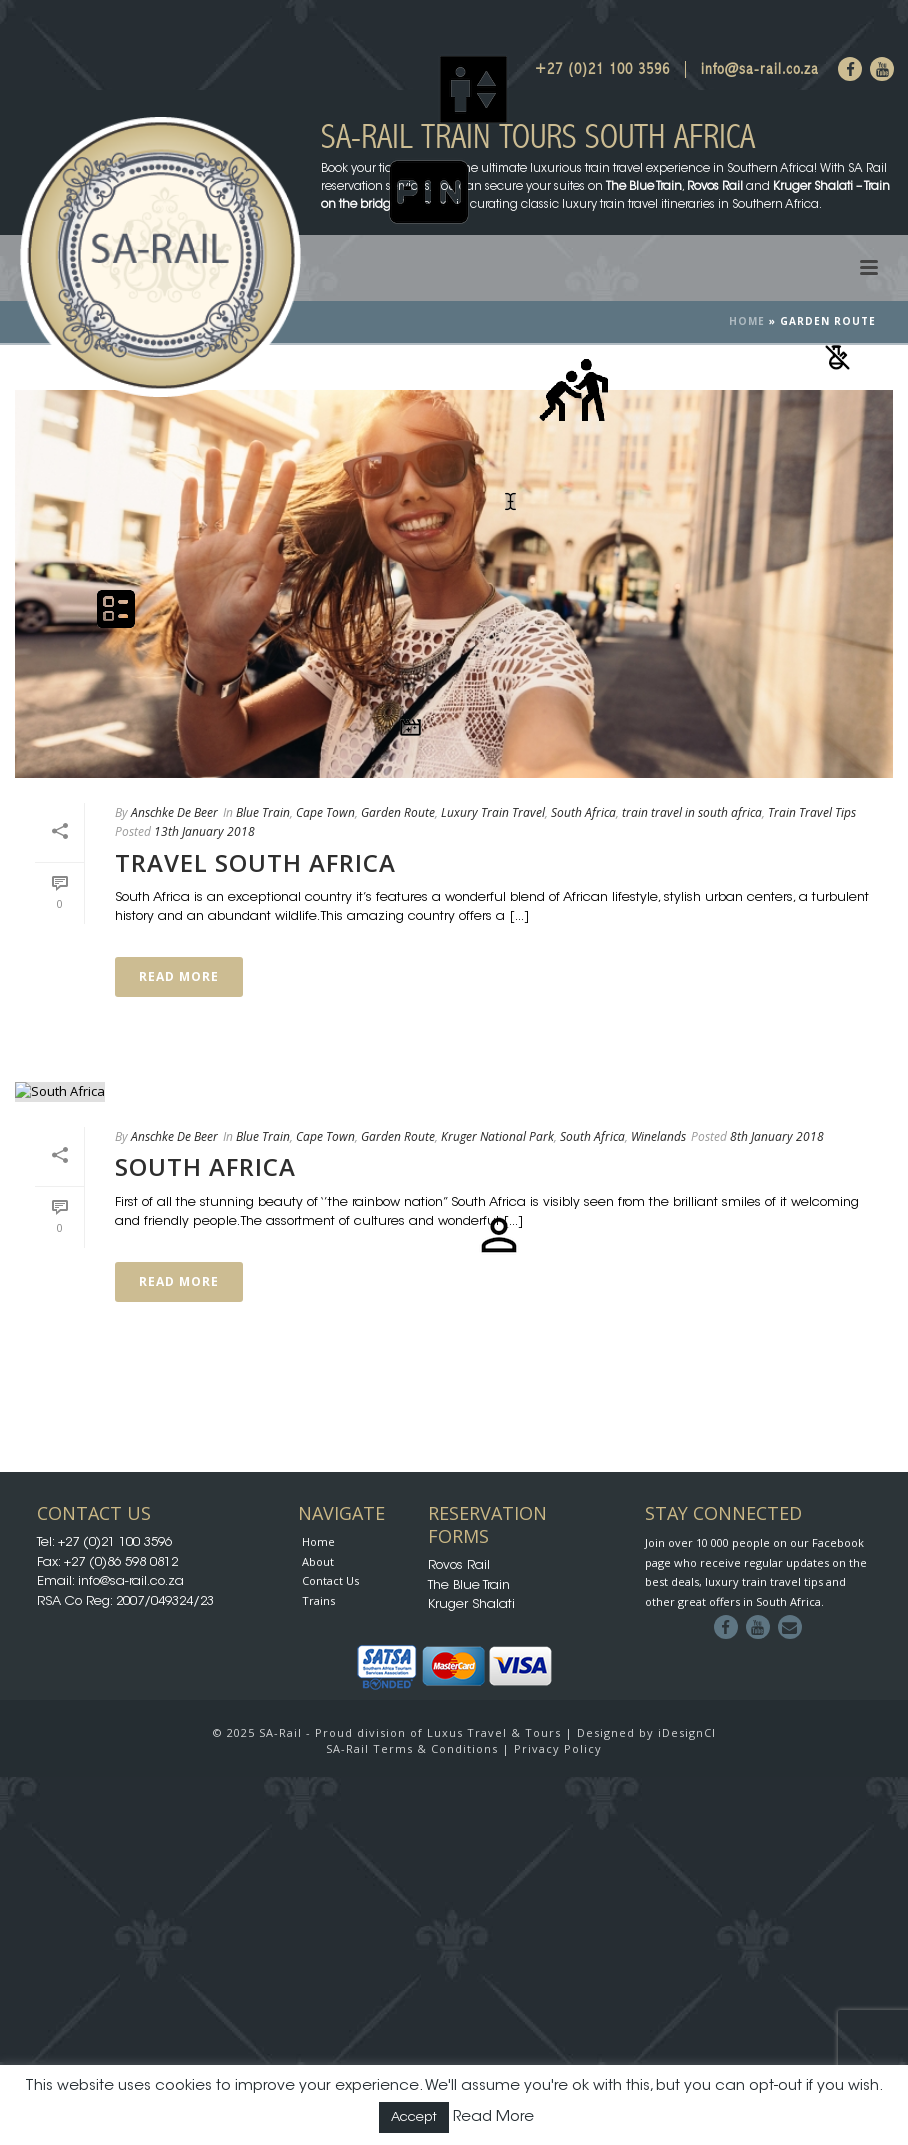 Image resolution: width=908 pixels, height=2145 pixels. I want to click on indicates PIN authentication required, so click(429, 192).